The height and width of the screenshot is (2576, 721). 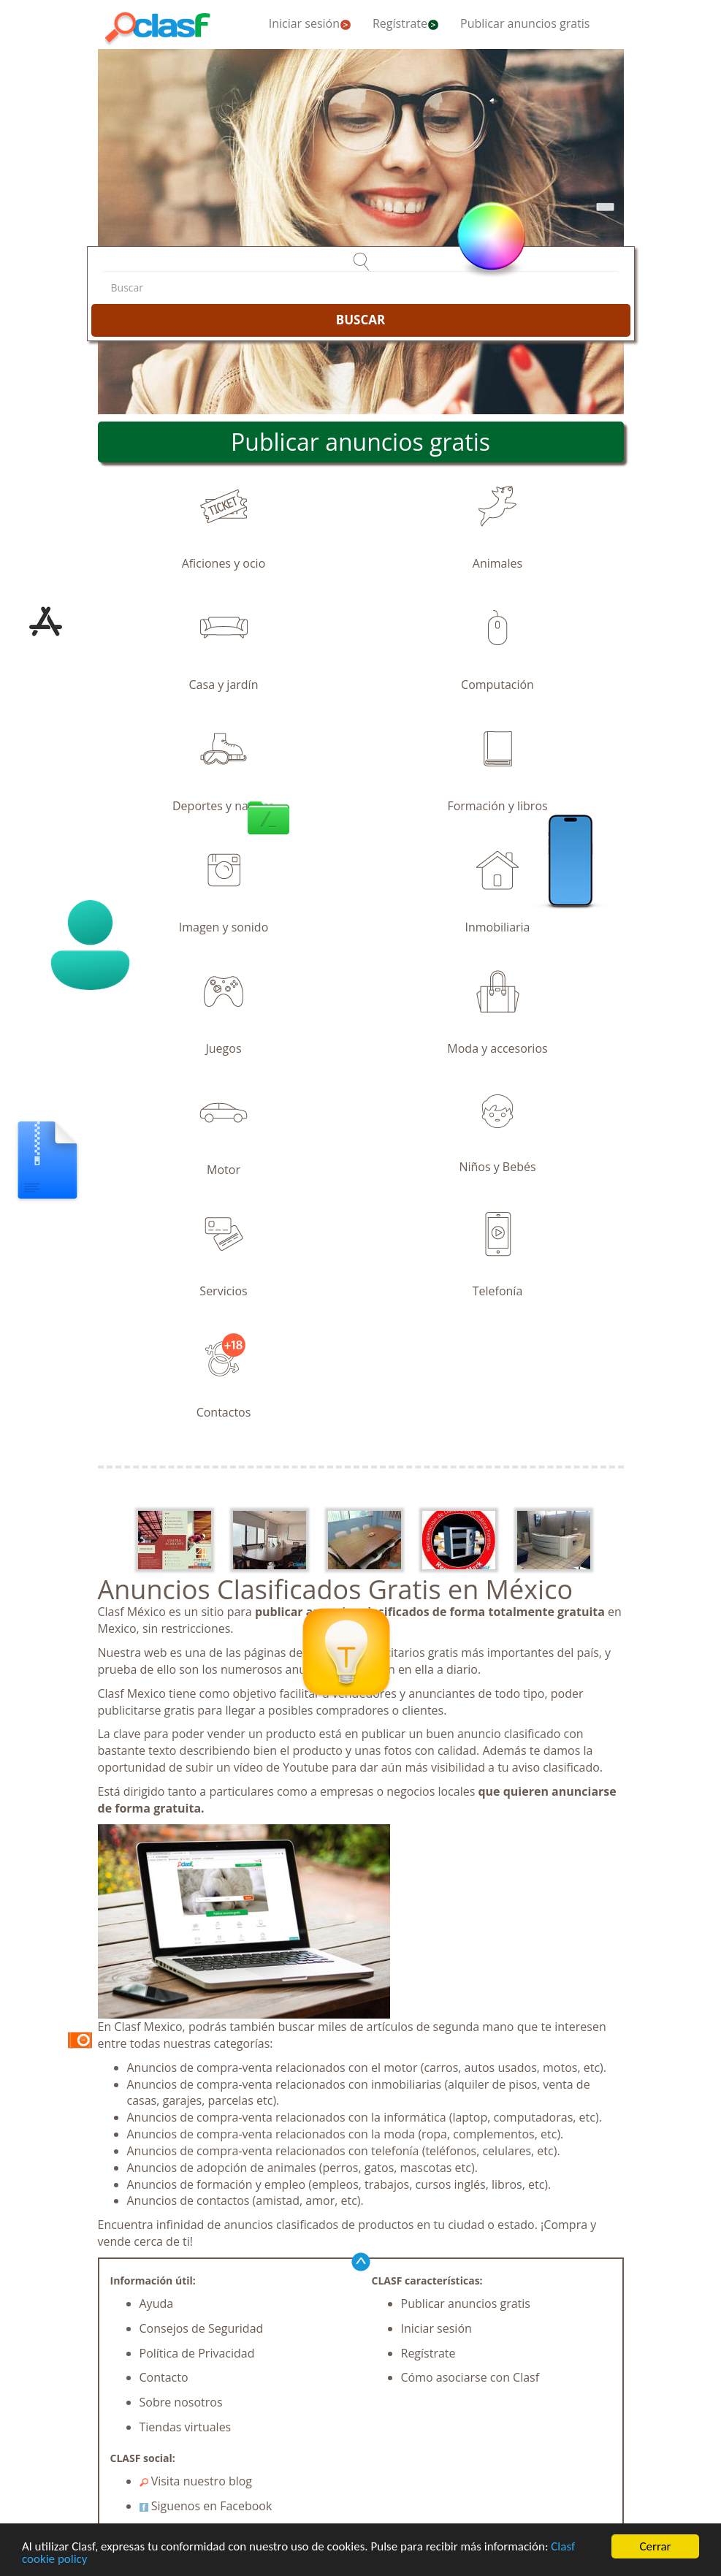 What do you see at coordinates (90, 945) in the screenshot?
I see `view user profile` at bounding box center [90, 945].